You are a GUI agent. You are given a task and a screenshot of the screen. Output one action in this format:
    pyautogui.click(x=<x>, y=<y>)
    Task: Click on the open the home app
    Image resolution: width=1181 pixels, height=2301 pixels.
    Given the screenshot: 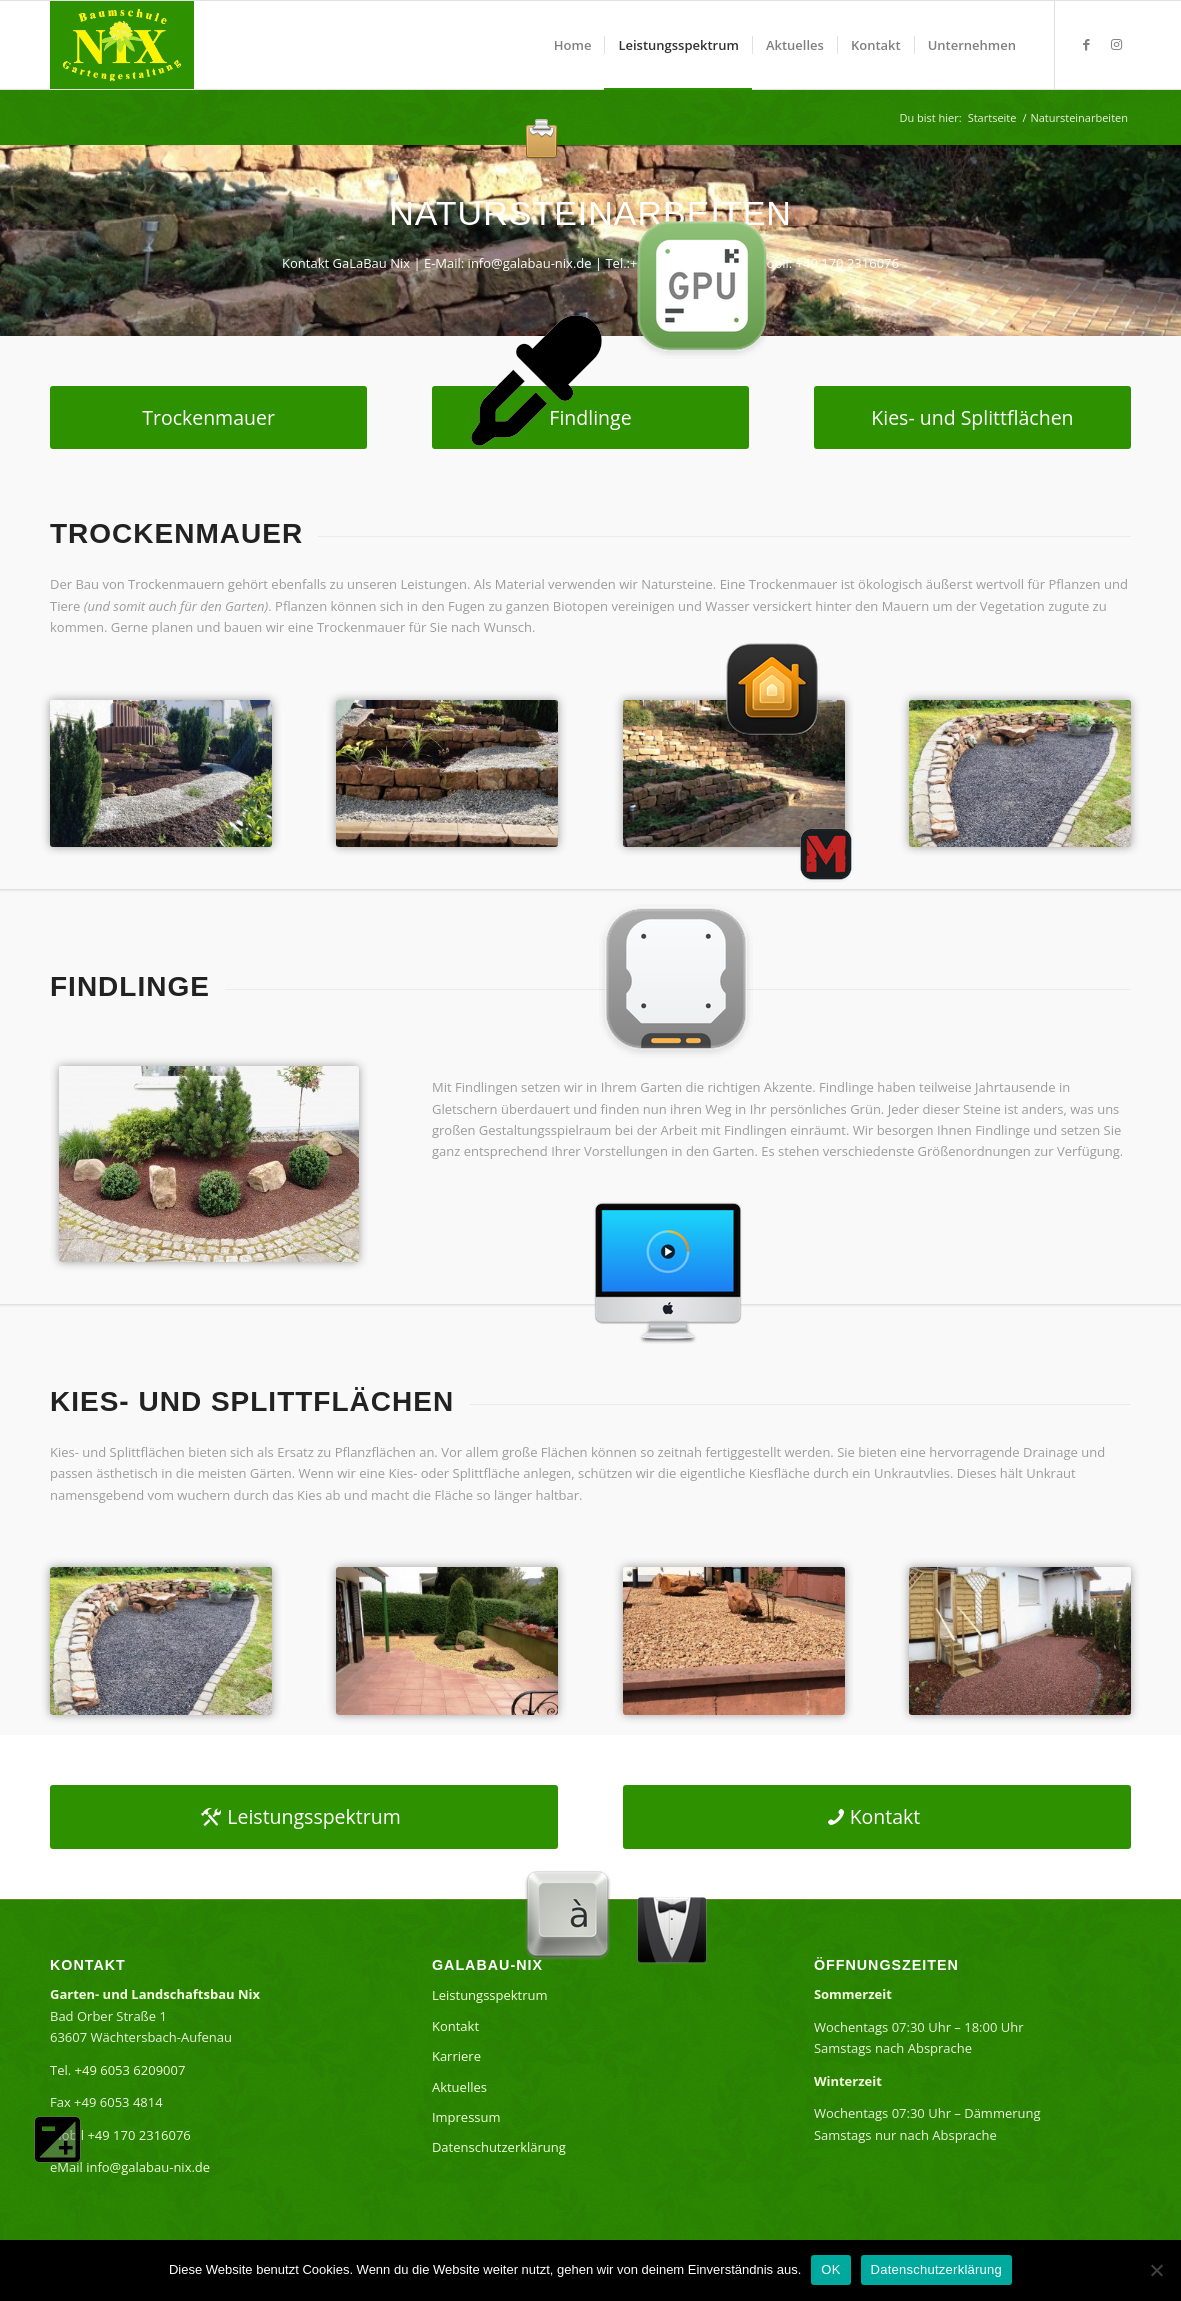 What is the action you would take?
    pyautogui.click(x=772, y=689)
    